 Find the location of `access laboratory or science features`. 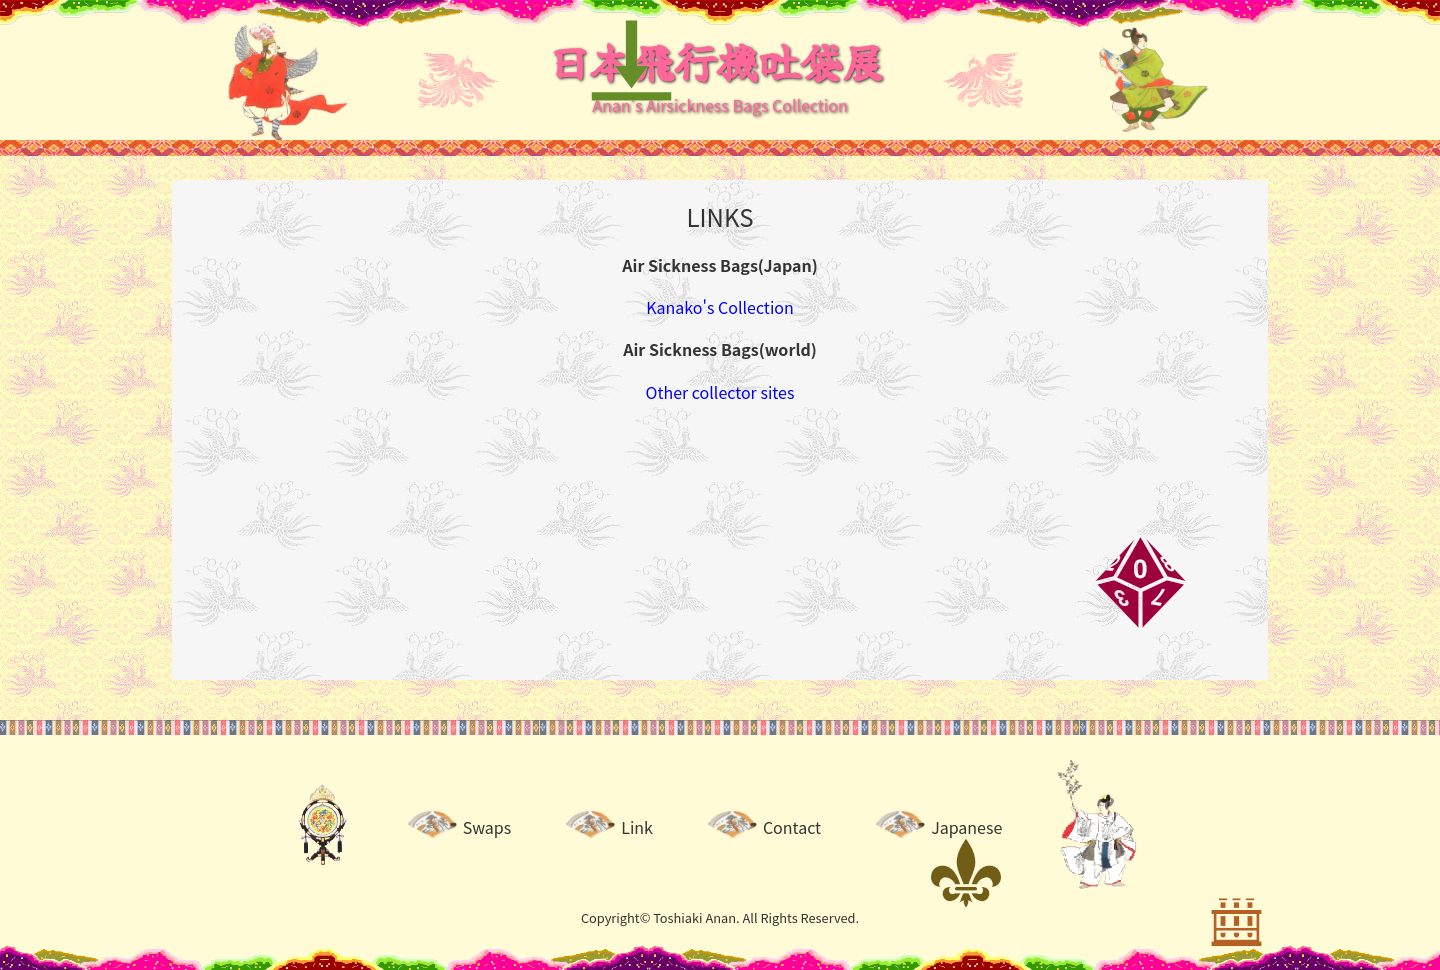

access laboratory or science features is located at coordinates (1236, 921).